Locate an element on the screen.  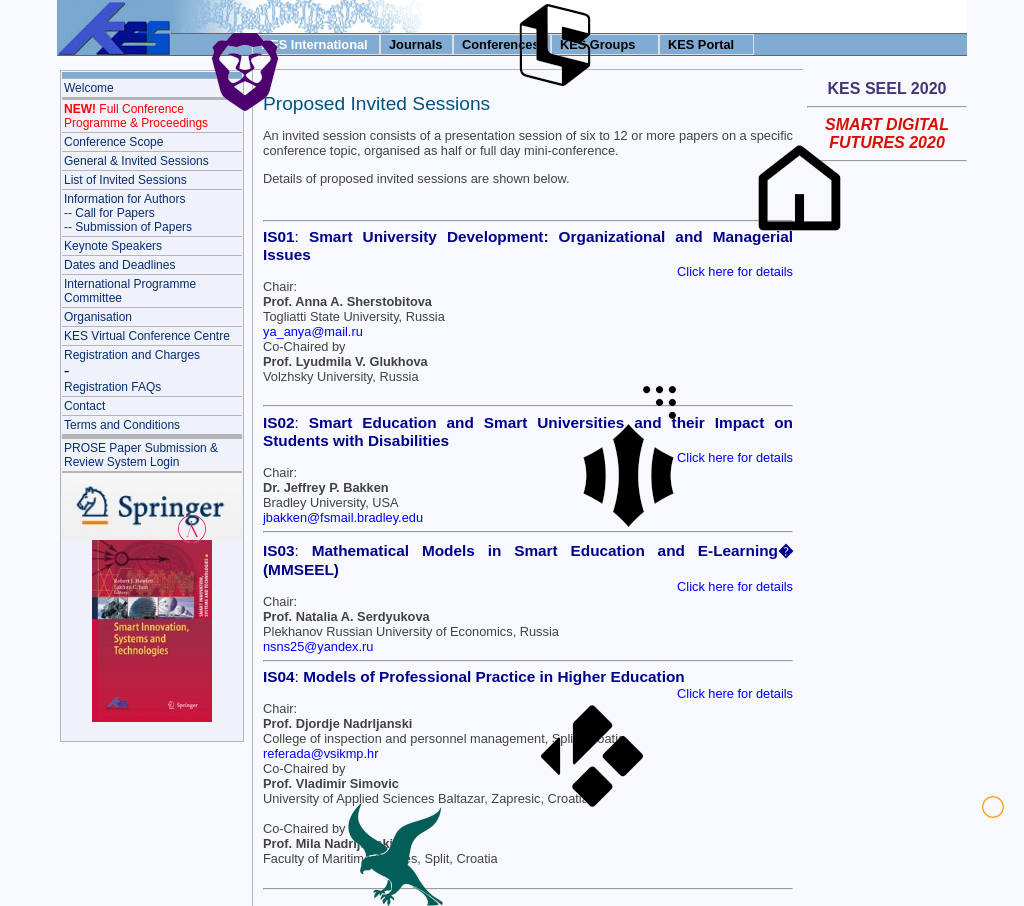
coderwall logo is located at coordinates (659, 402).